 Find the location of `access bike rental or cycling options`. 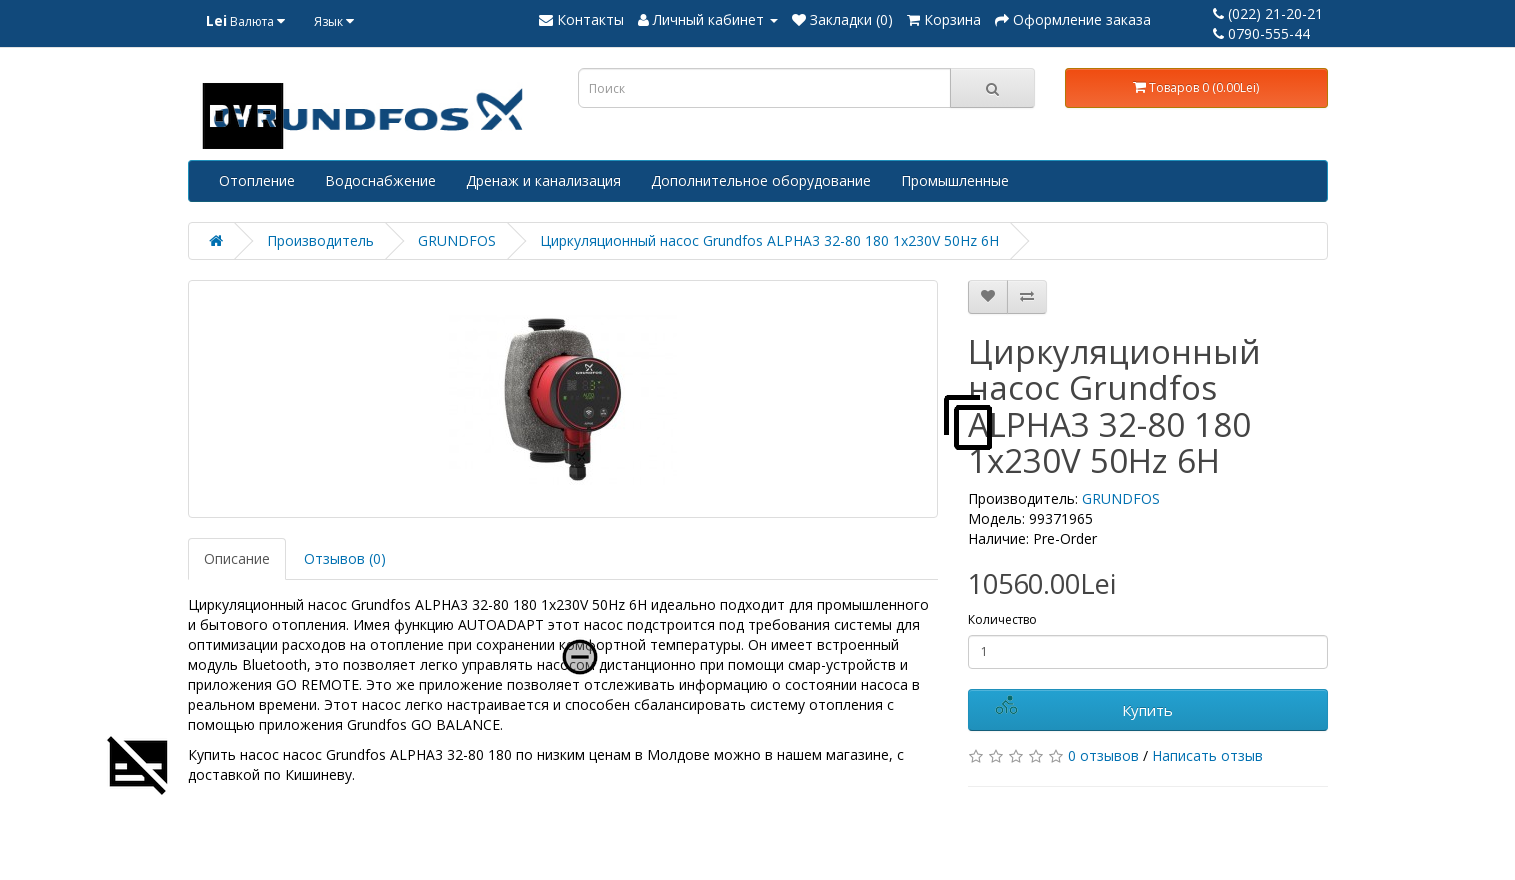

access bike rental or cycling options is located at coordinates (1006, 705).